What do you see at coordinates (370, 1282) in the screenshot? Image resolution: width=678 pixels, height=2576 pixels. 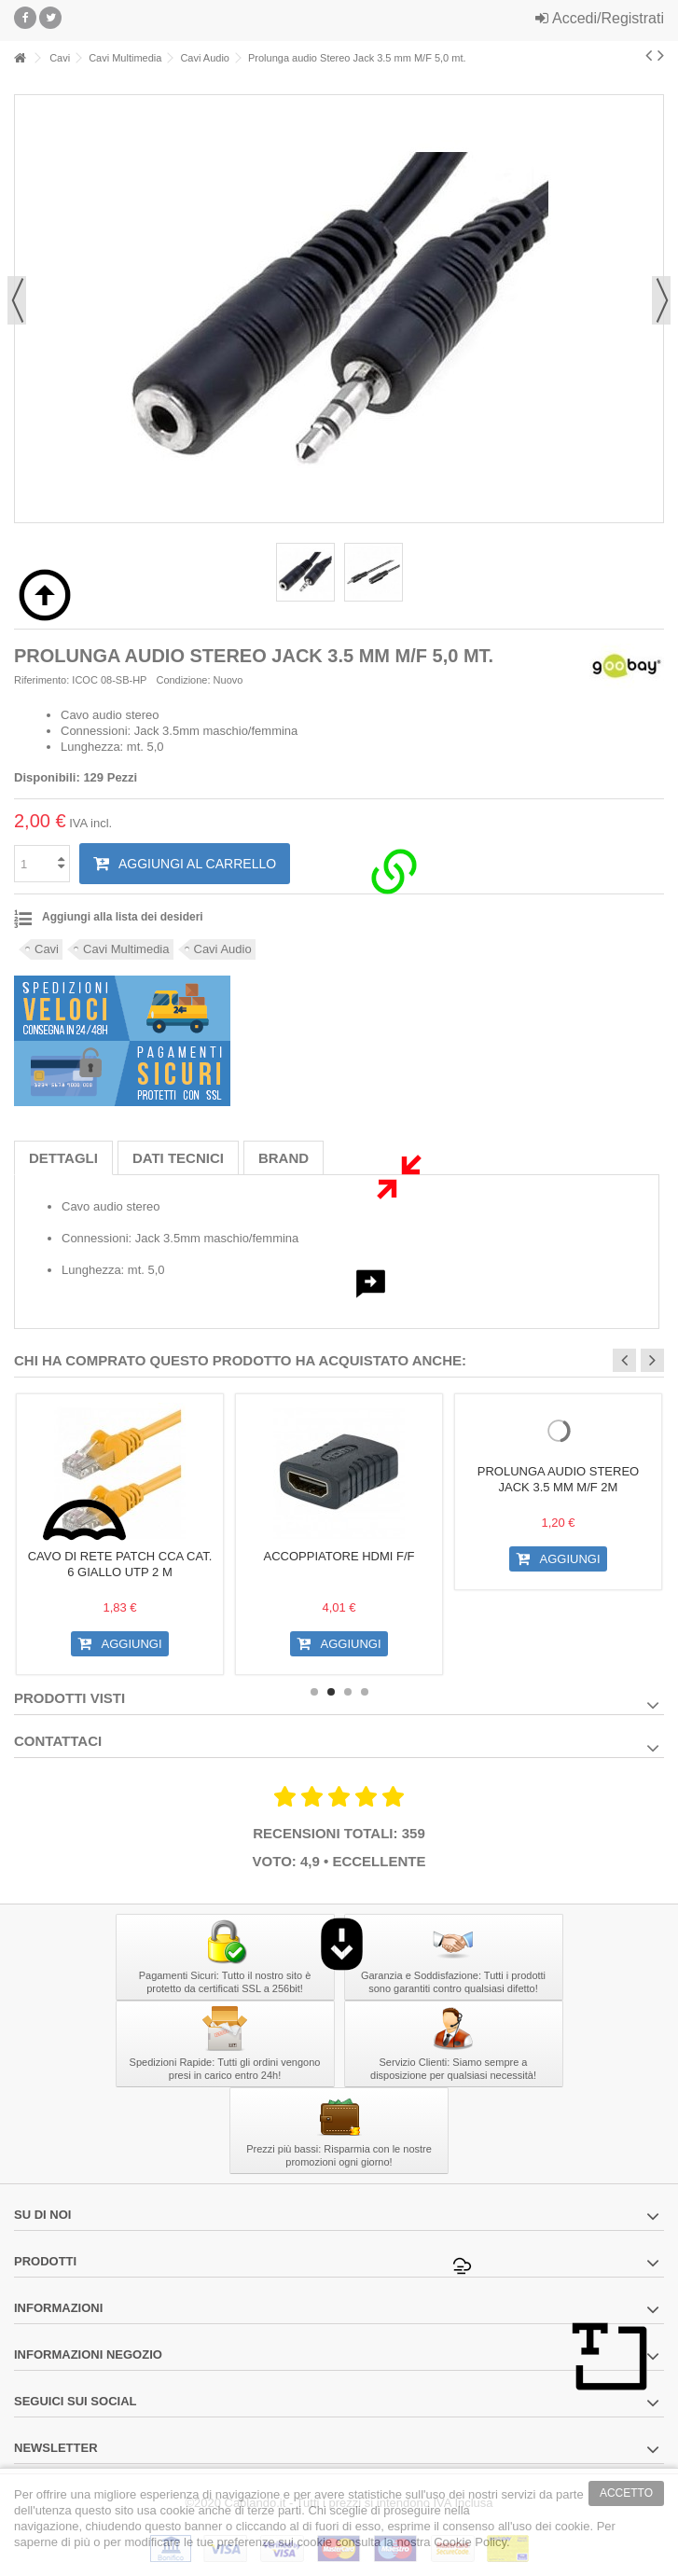 I see `forward a chat message` at bounding box center [370, 1282].